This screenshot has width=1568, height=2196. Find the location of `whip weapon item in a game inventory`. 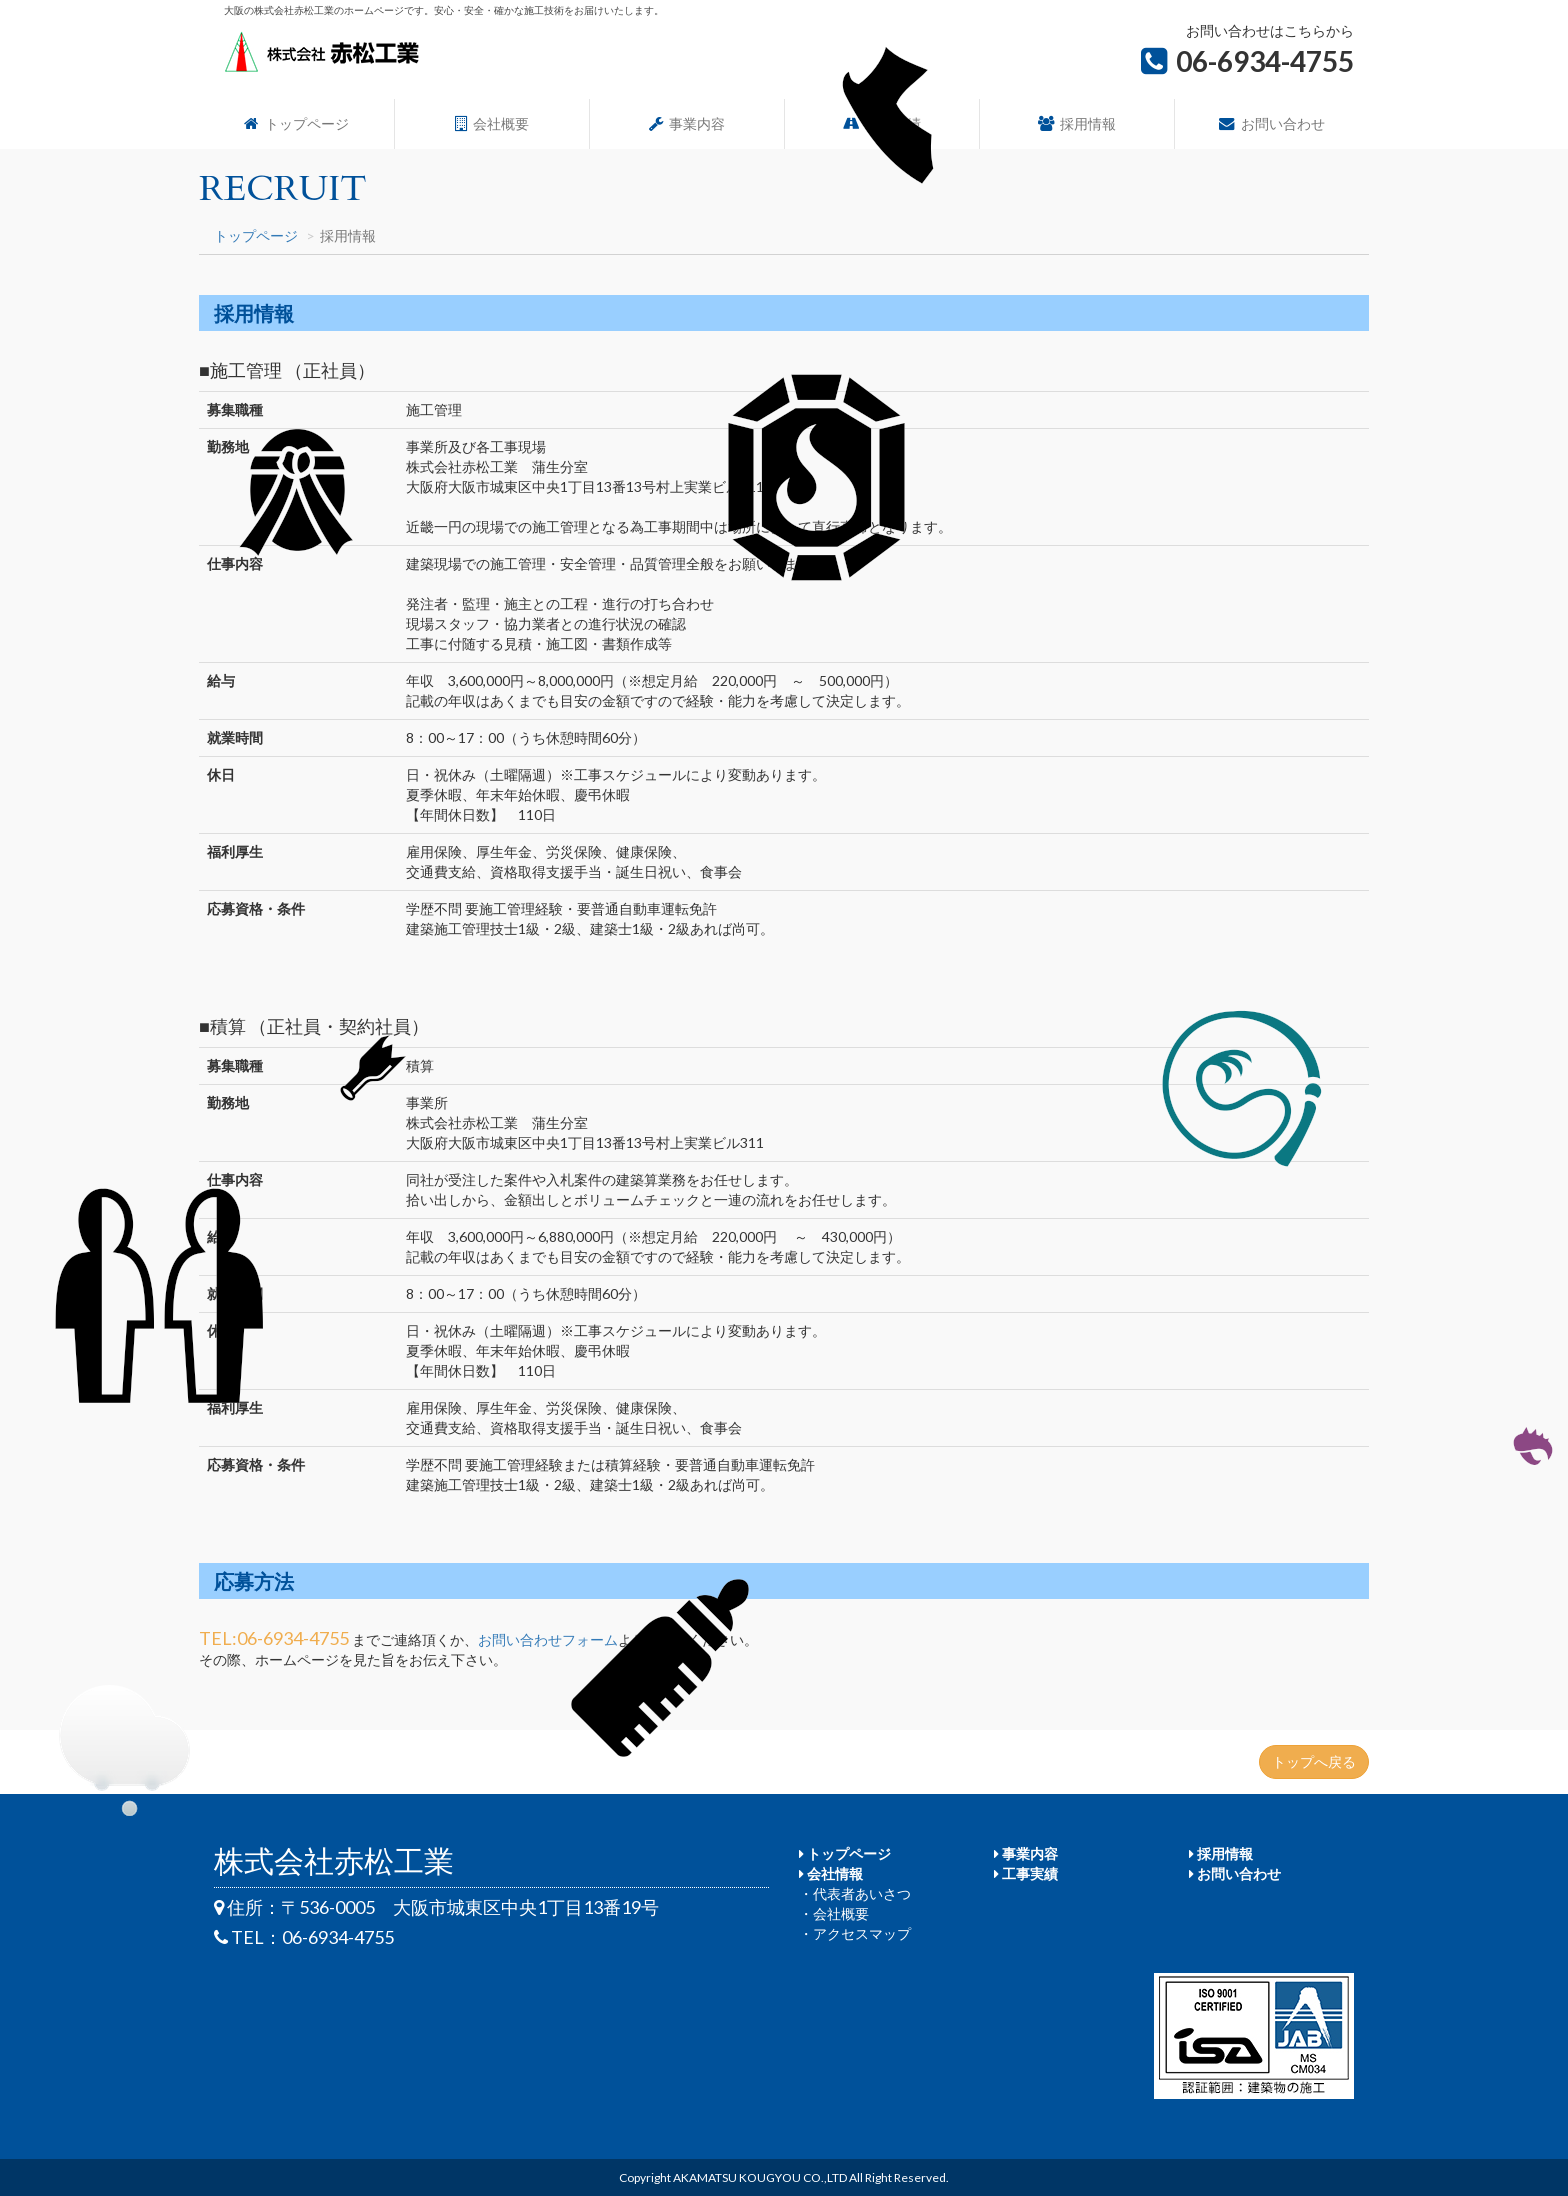

whip weapon item in a game inventory is located at coordinates (1241, 1087).